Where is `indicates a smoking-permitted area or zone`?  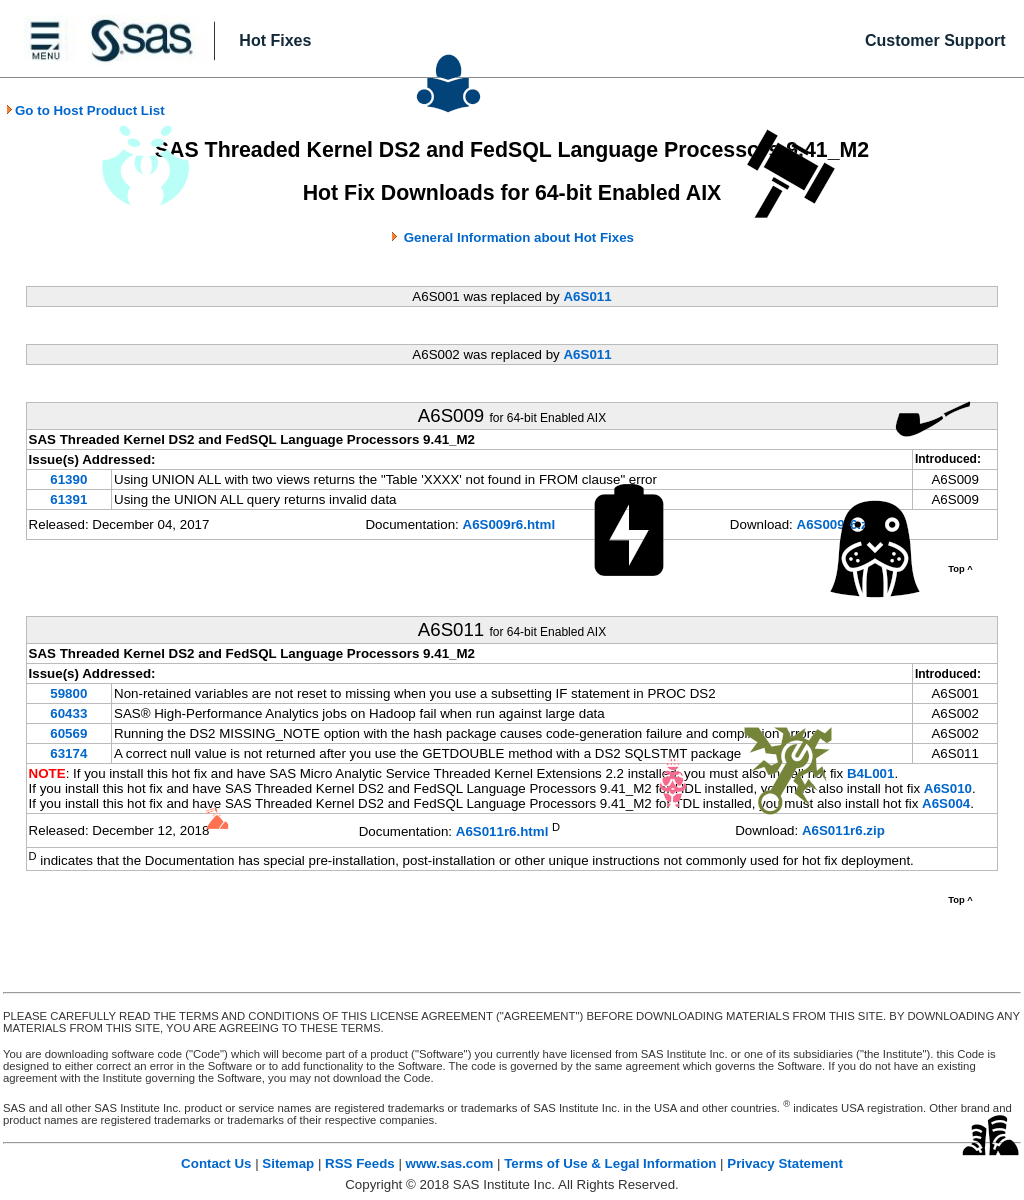 indicates a smoking-permitted area or zone is located at coordinates (933, 419).